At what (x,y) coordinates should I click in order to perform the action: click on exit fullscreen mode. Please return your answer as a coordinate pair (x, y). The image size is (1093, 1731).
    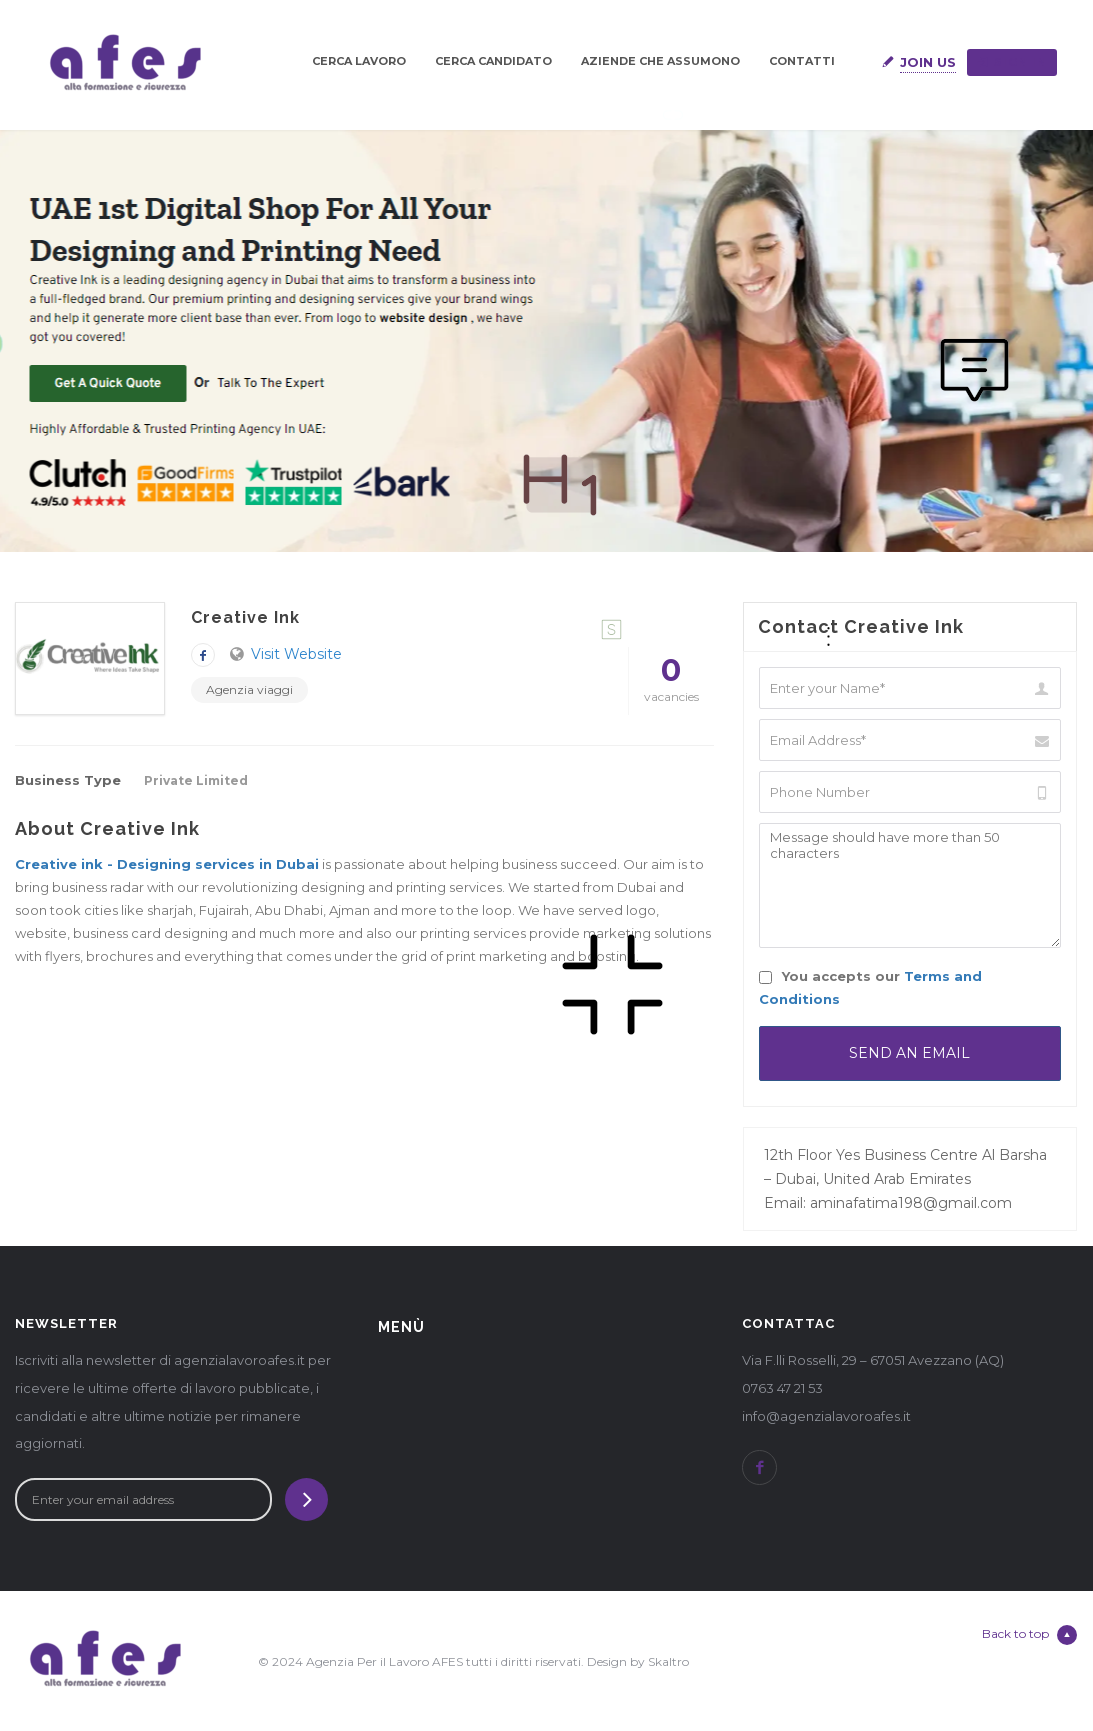
    Looking at the image, I should click on (612, 984).